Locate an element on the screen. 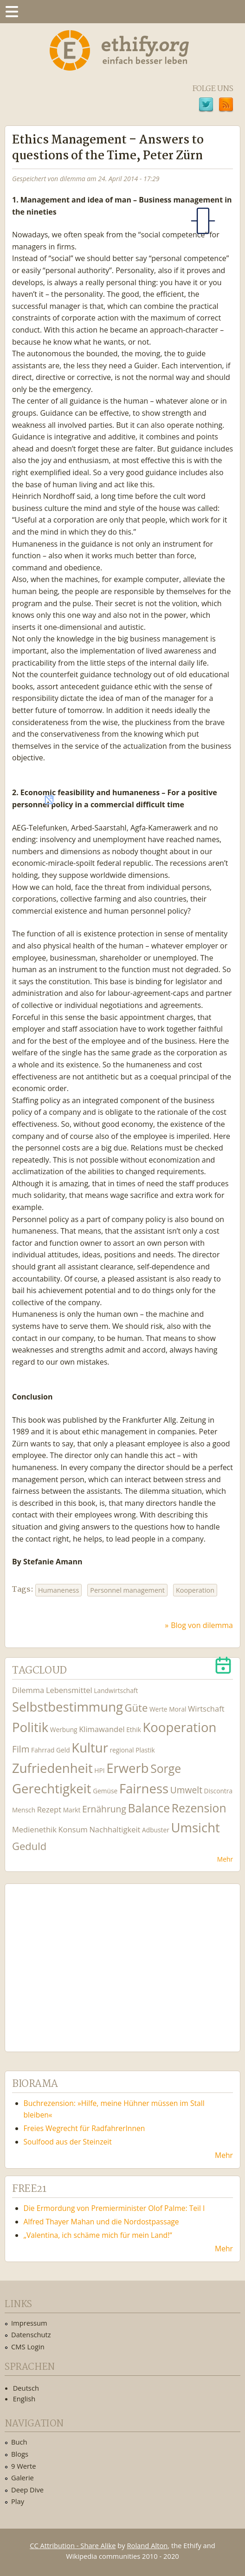 Image resolution: width=245 pixels, height=2576 pixels. indicates calendar or scheduling is disabled is located at coordinates (49, 800).